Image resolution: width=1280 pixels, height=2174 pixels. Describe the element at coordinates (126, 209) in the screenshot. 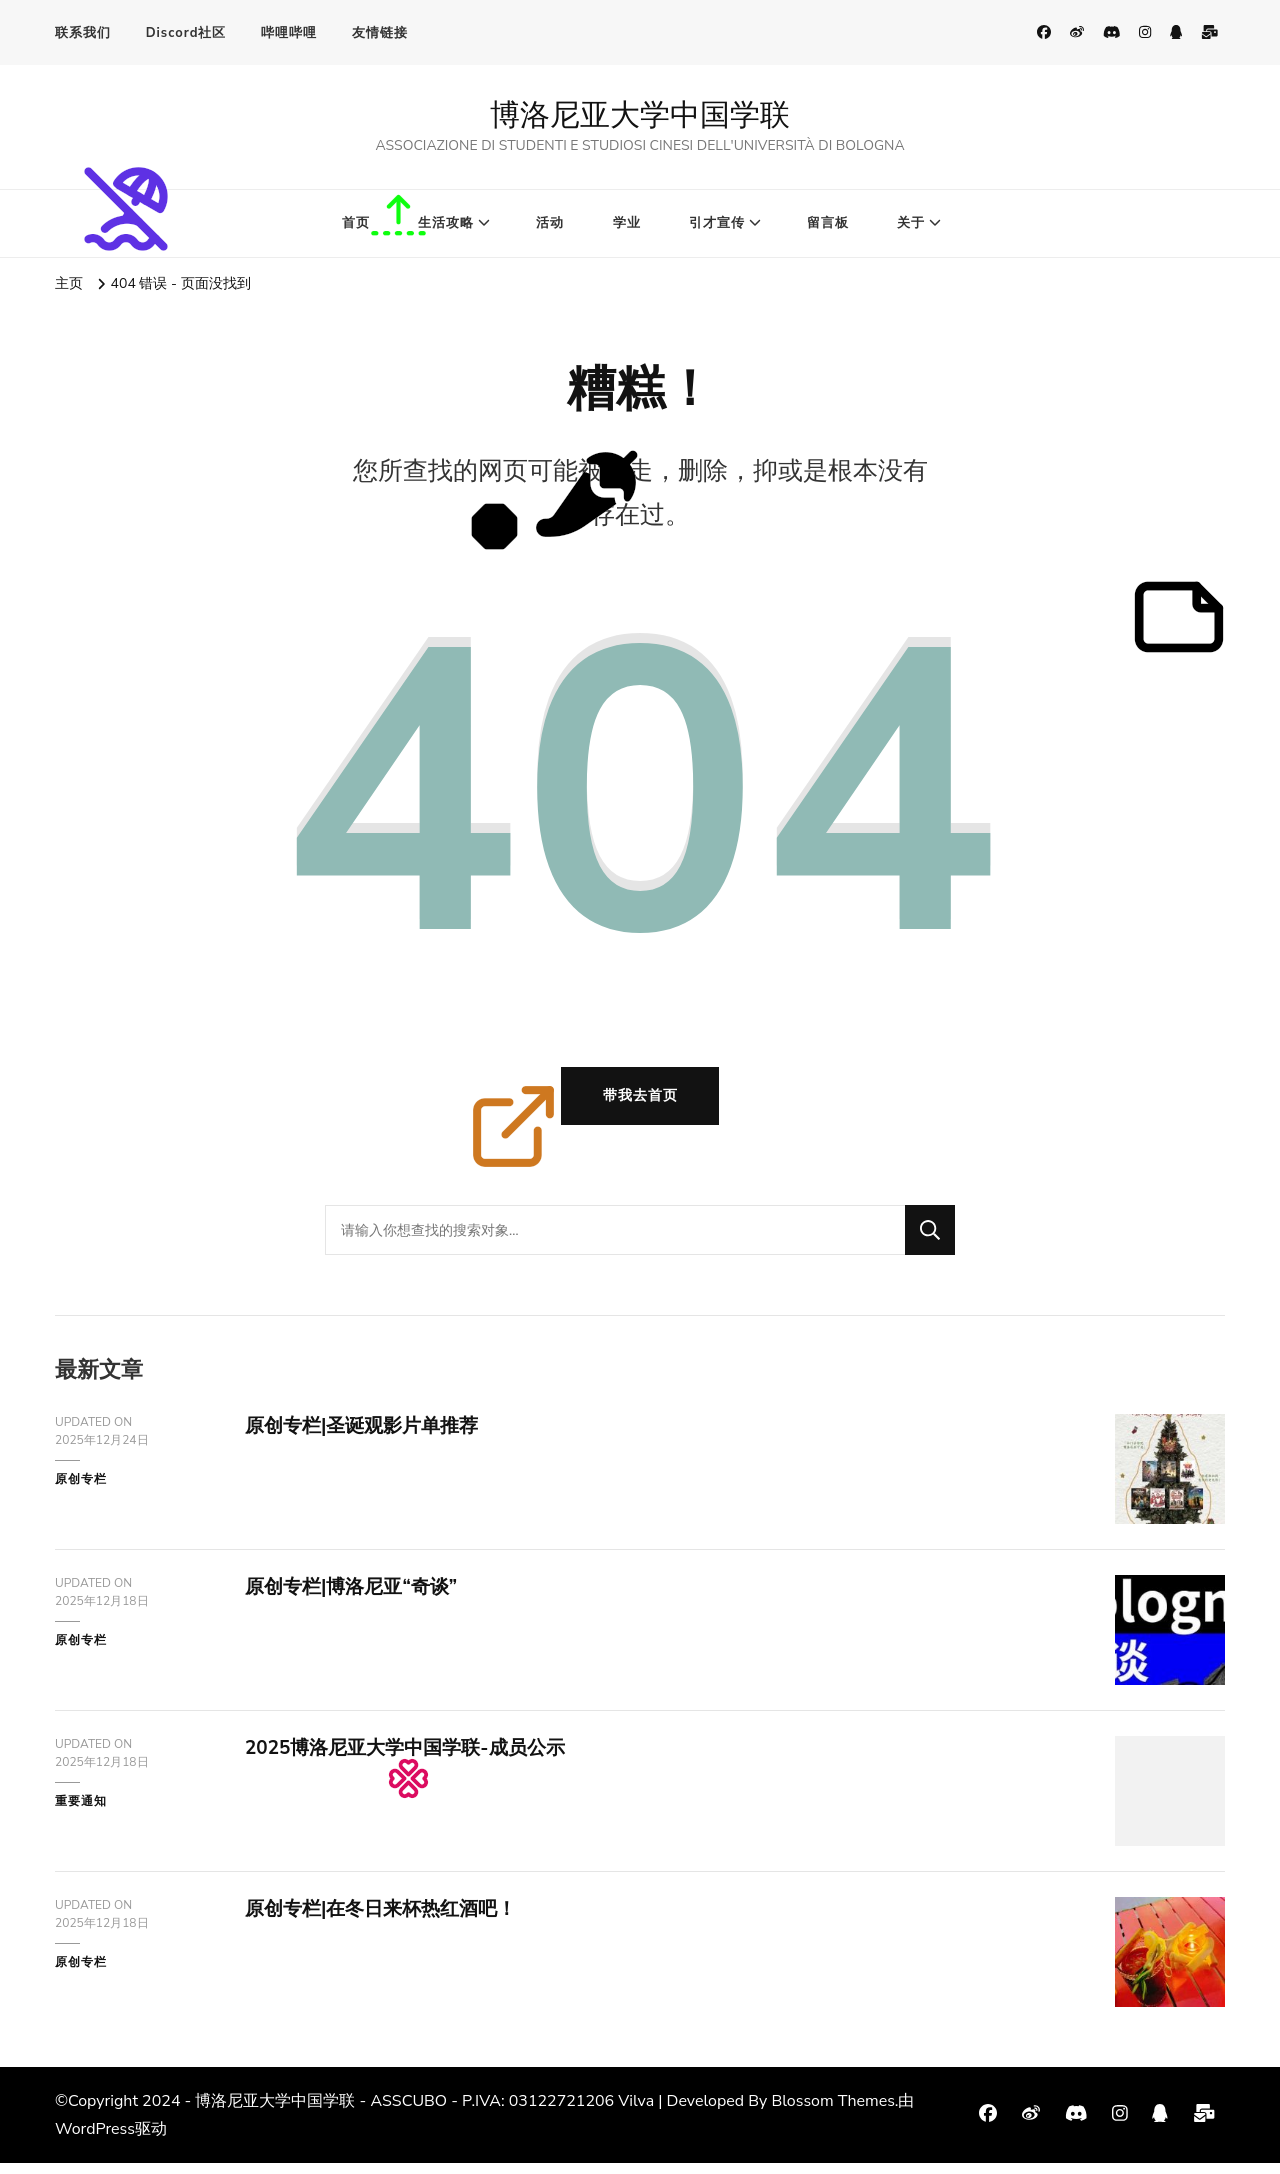

I see `beach or coastal area unavailable` at that location.